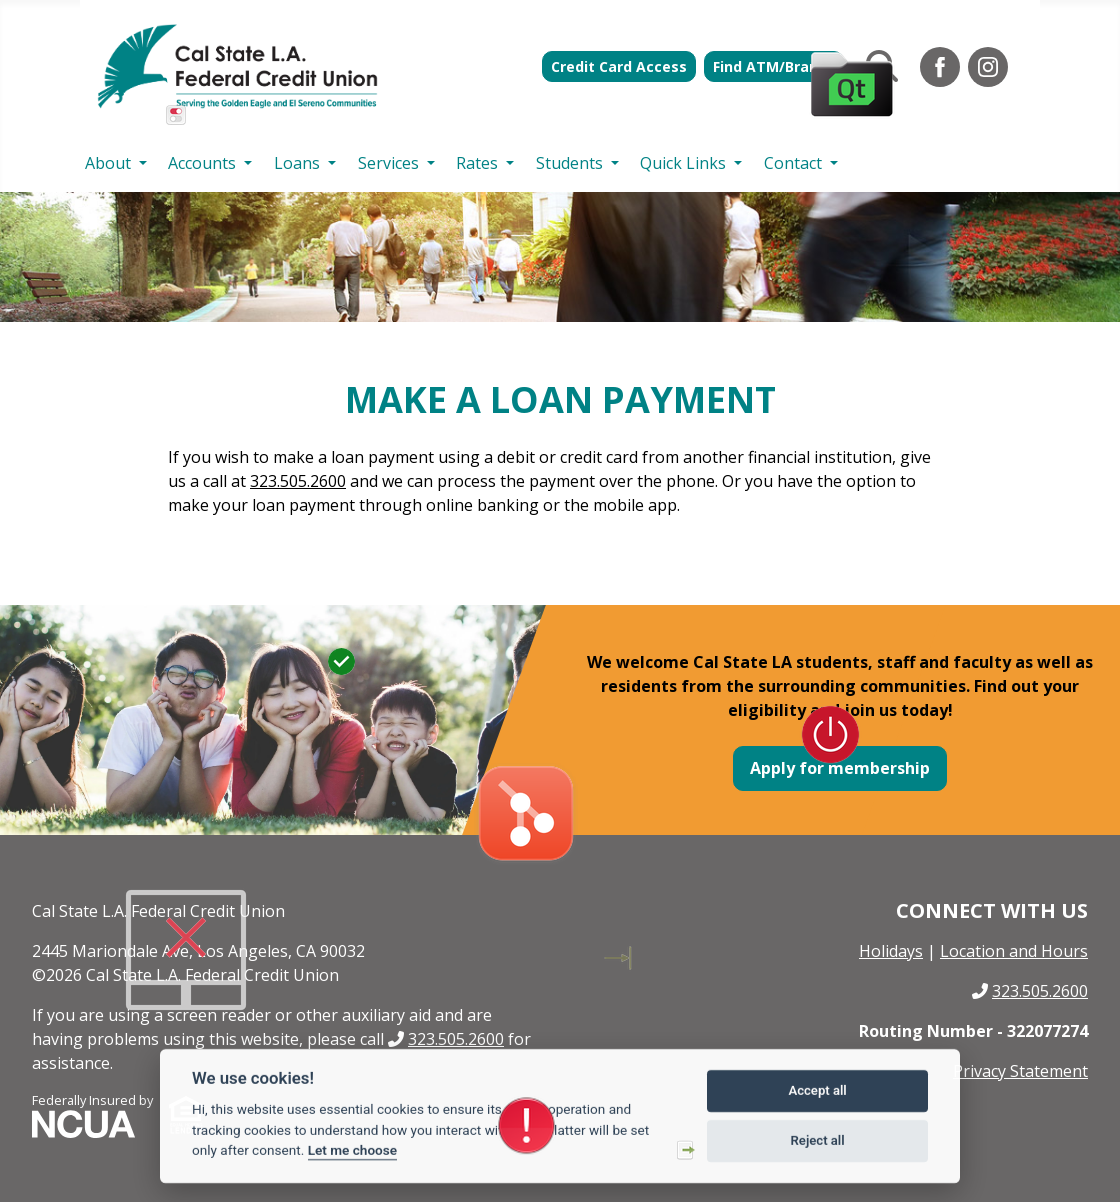 Image resolution: width=1120 pixels, height=1202 pixels. I want to click on go to the last item or page, so click(618, 958).